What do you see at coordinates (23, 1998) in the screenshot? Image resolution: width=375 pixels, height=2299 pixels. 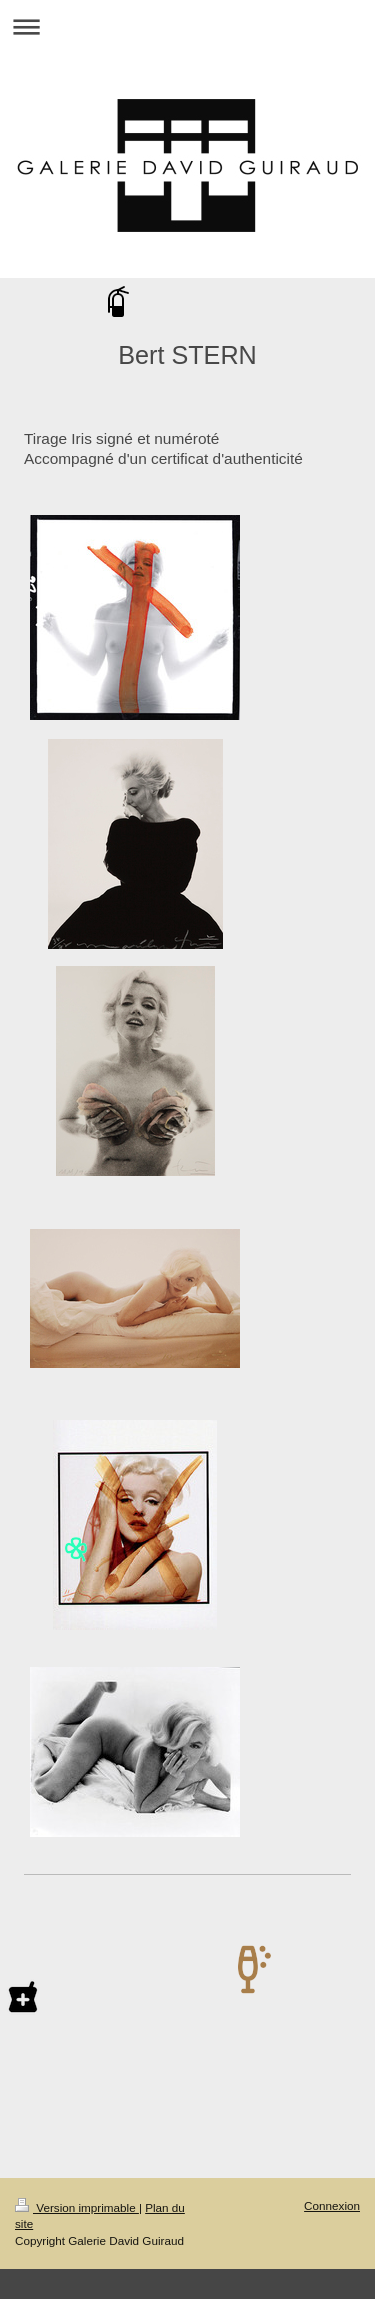 I see `find nearby pharmacies` at bounding box center [23, 1998].